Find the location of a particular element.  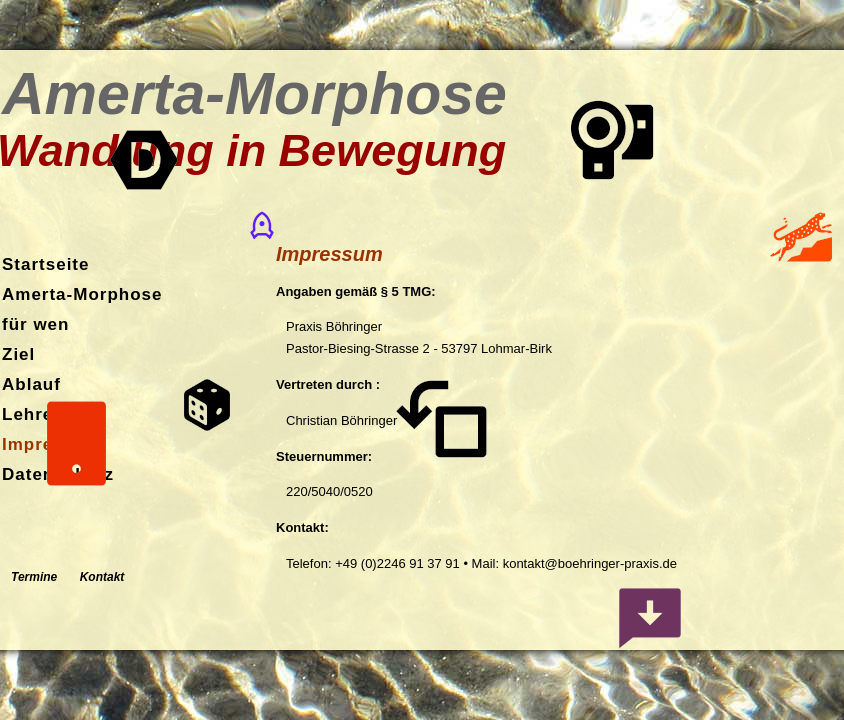

link to devpost profile or portfolio is located at coordinates (144, 160).